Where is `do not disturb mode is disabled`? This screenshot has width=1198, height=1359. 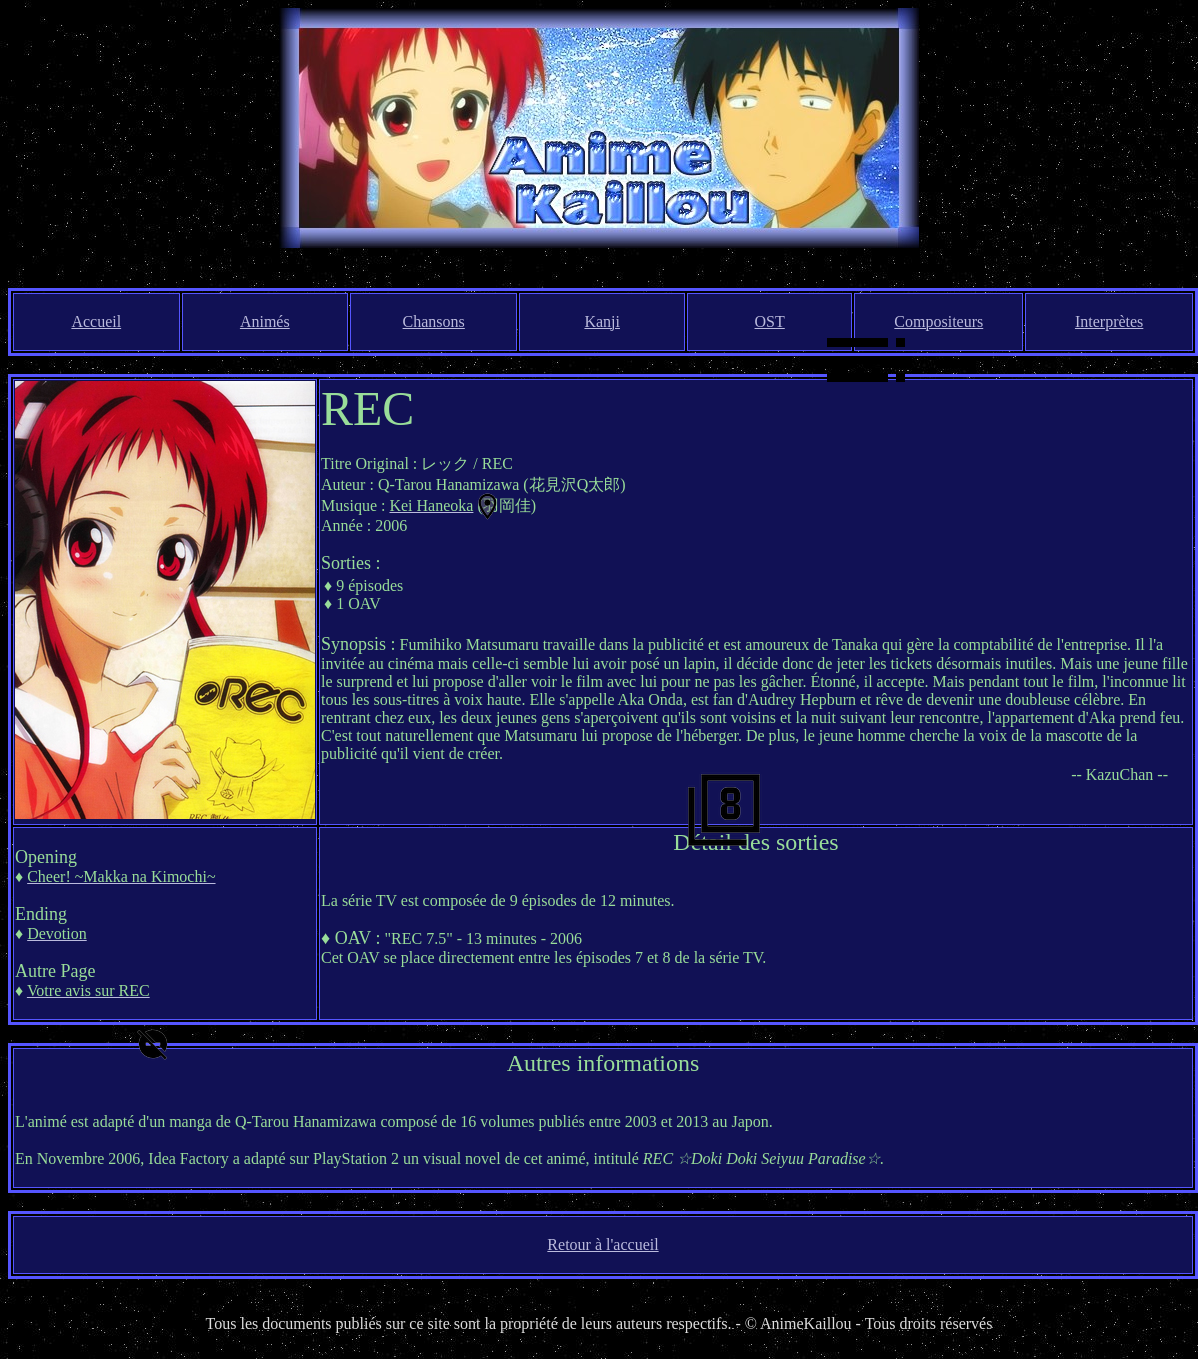
do not disturb mode is disabled is located at coordinates (153, 1044).